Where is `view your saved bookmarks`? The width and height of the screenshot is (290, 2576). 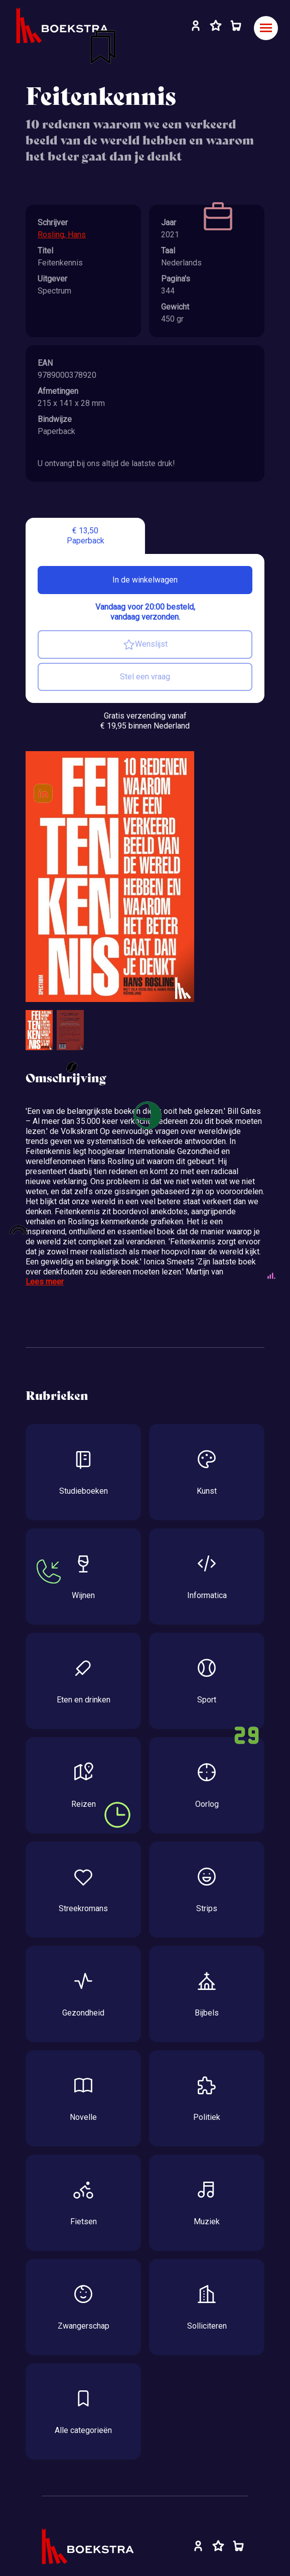
view your saved bookmarks is located at coordinates (103, 47).